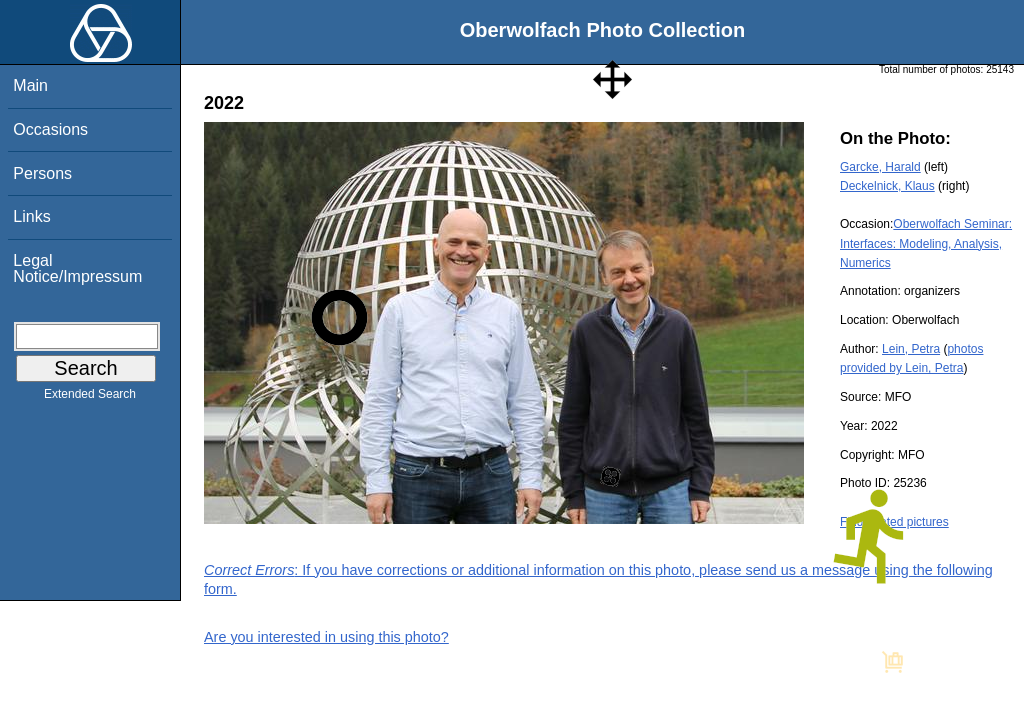 Image resolution: width=1024 pixels, height=720 pixels. I want to click on drag to reposition element, so click(612, 79).